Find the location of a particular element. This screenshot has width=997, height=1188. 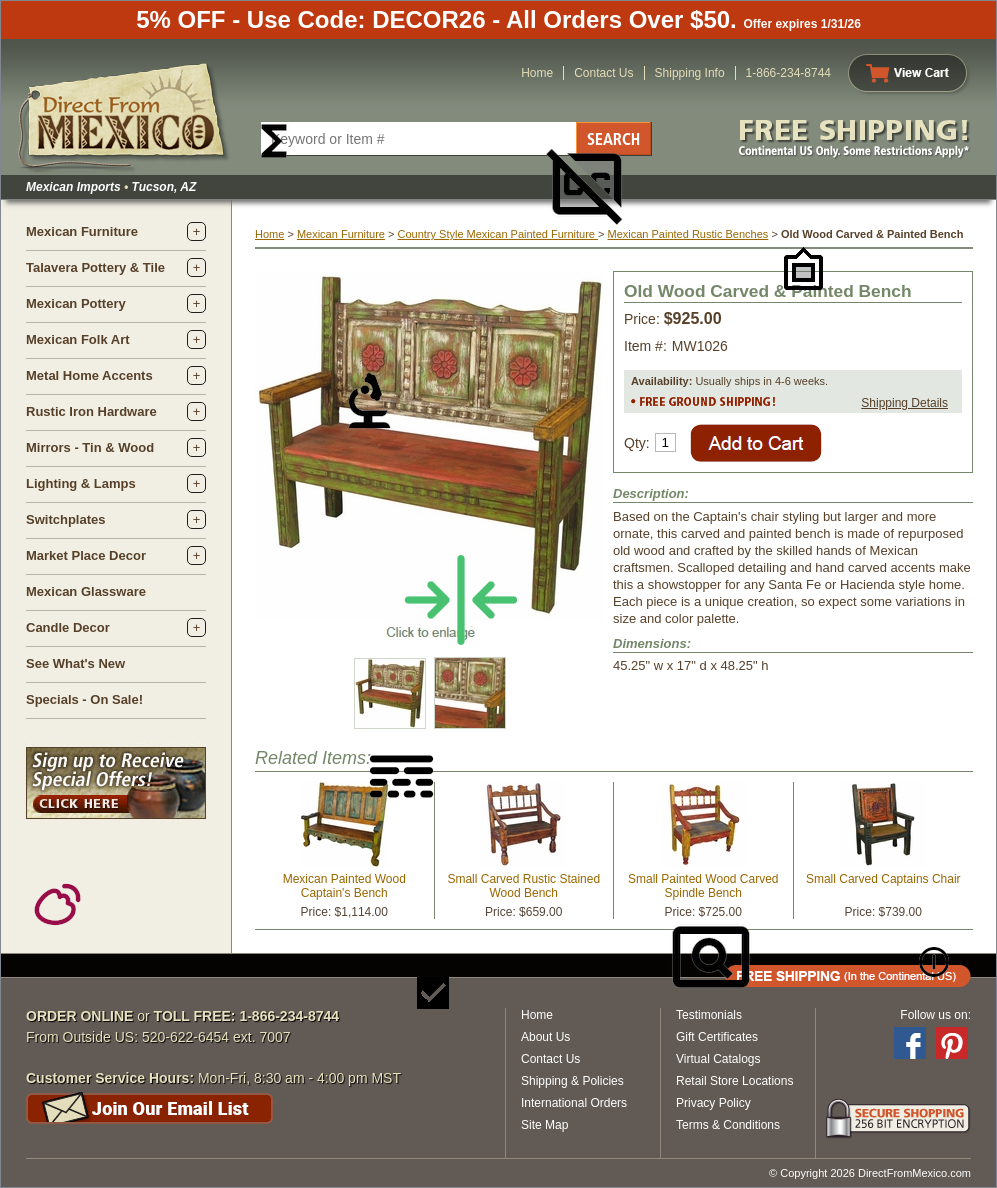

access biotech or laboratory features is located at coordinates (369, 401).